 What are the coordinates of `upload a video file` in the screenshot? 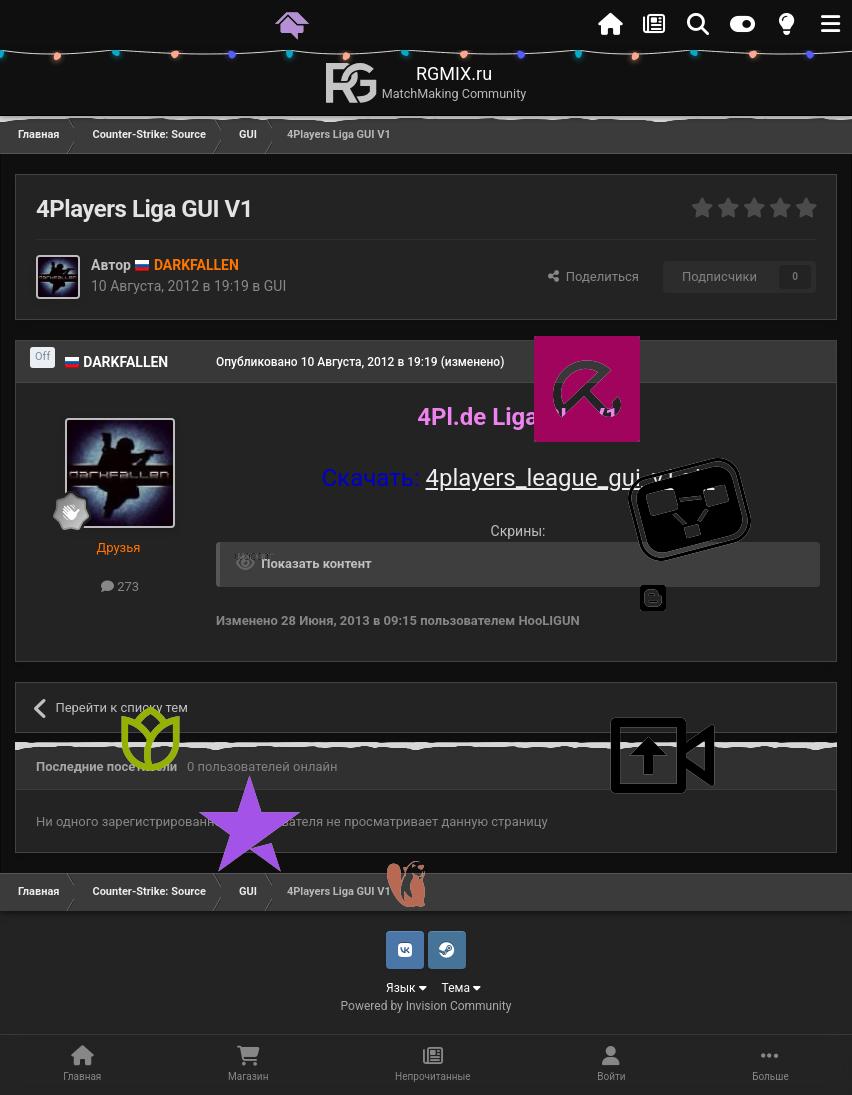 It's located at (662, 755).